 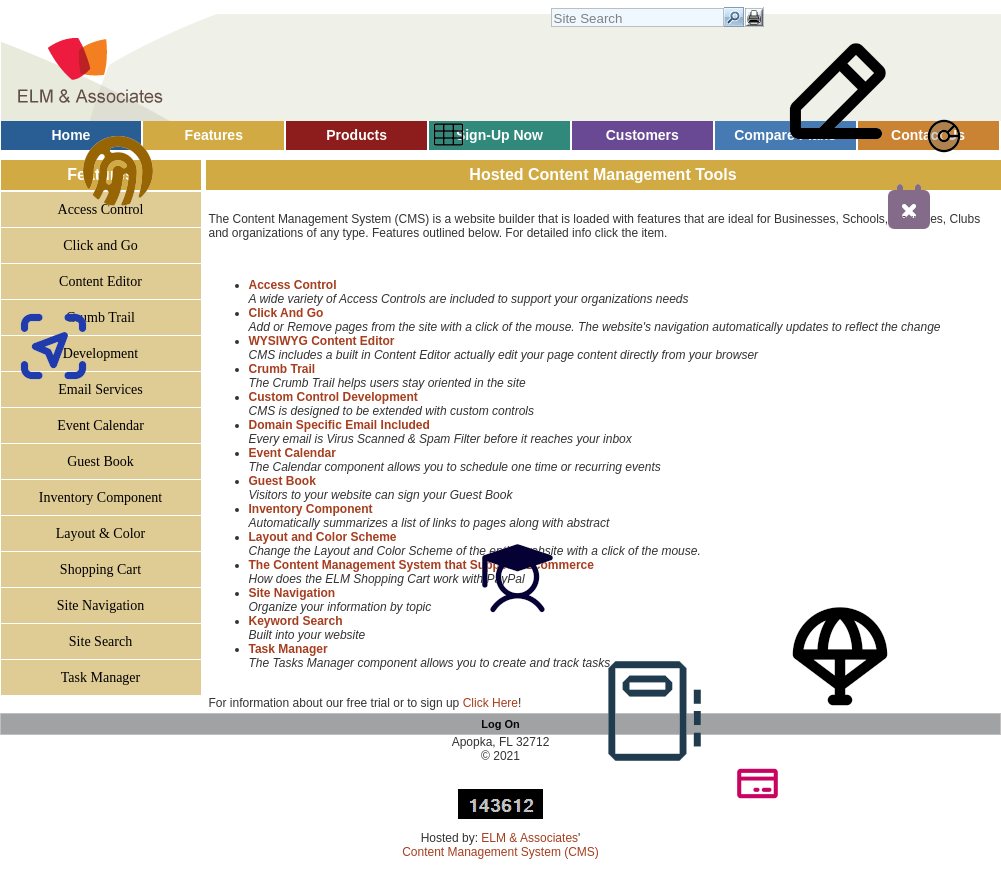 I want to click on edit text or content, so click(x=836, y=93).